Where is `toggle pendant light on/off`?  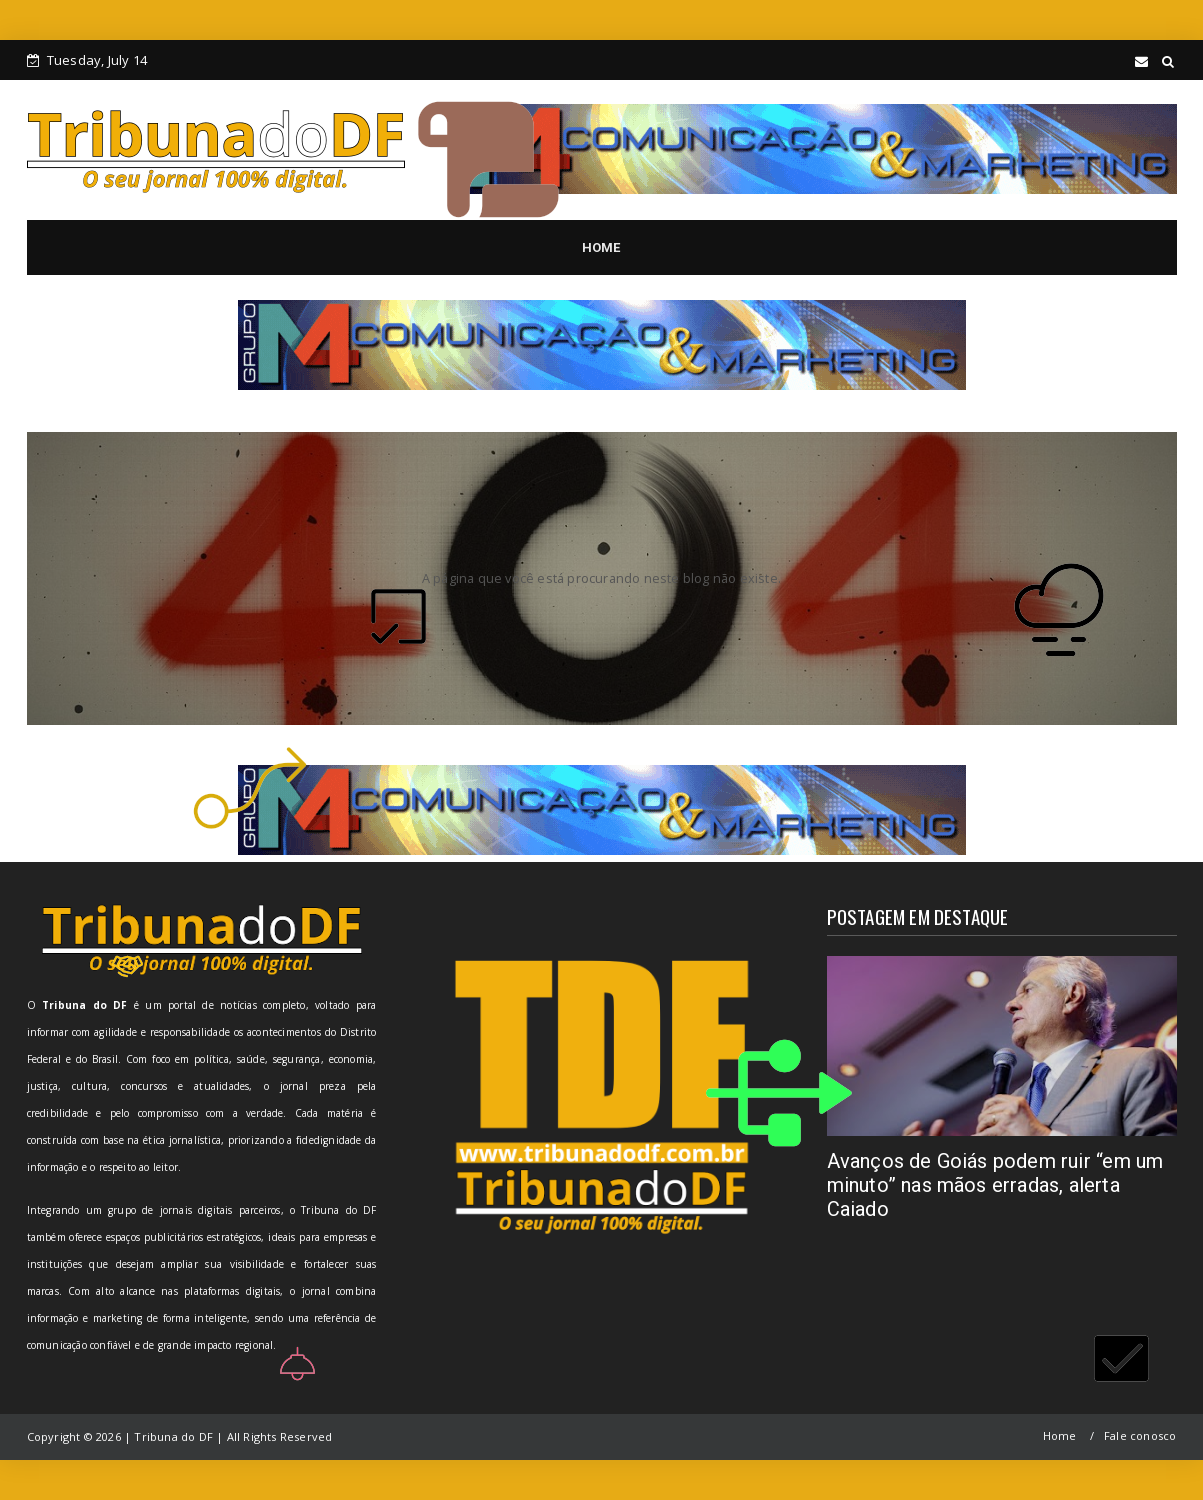 toggle pendant light on/off is located at coordinates (297, 1365).